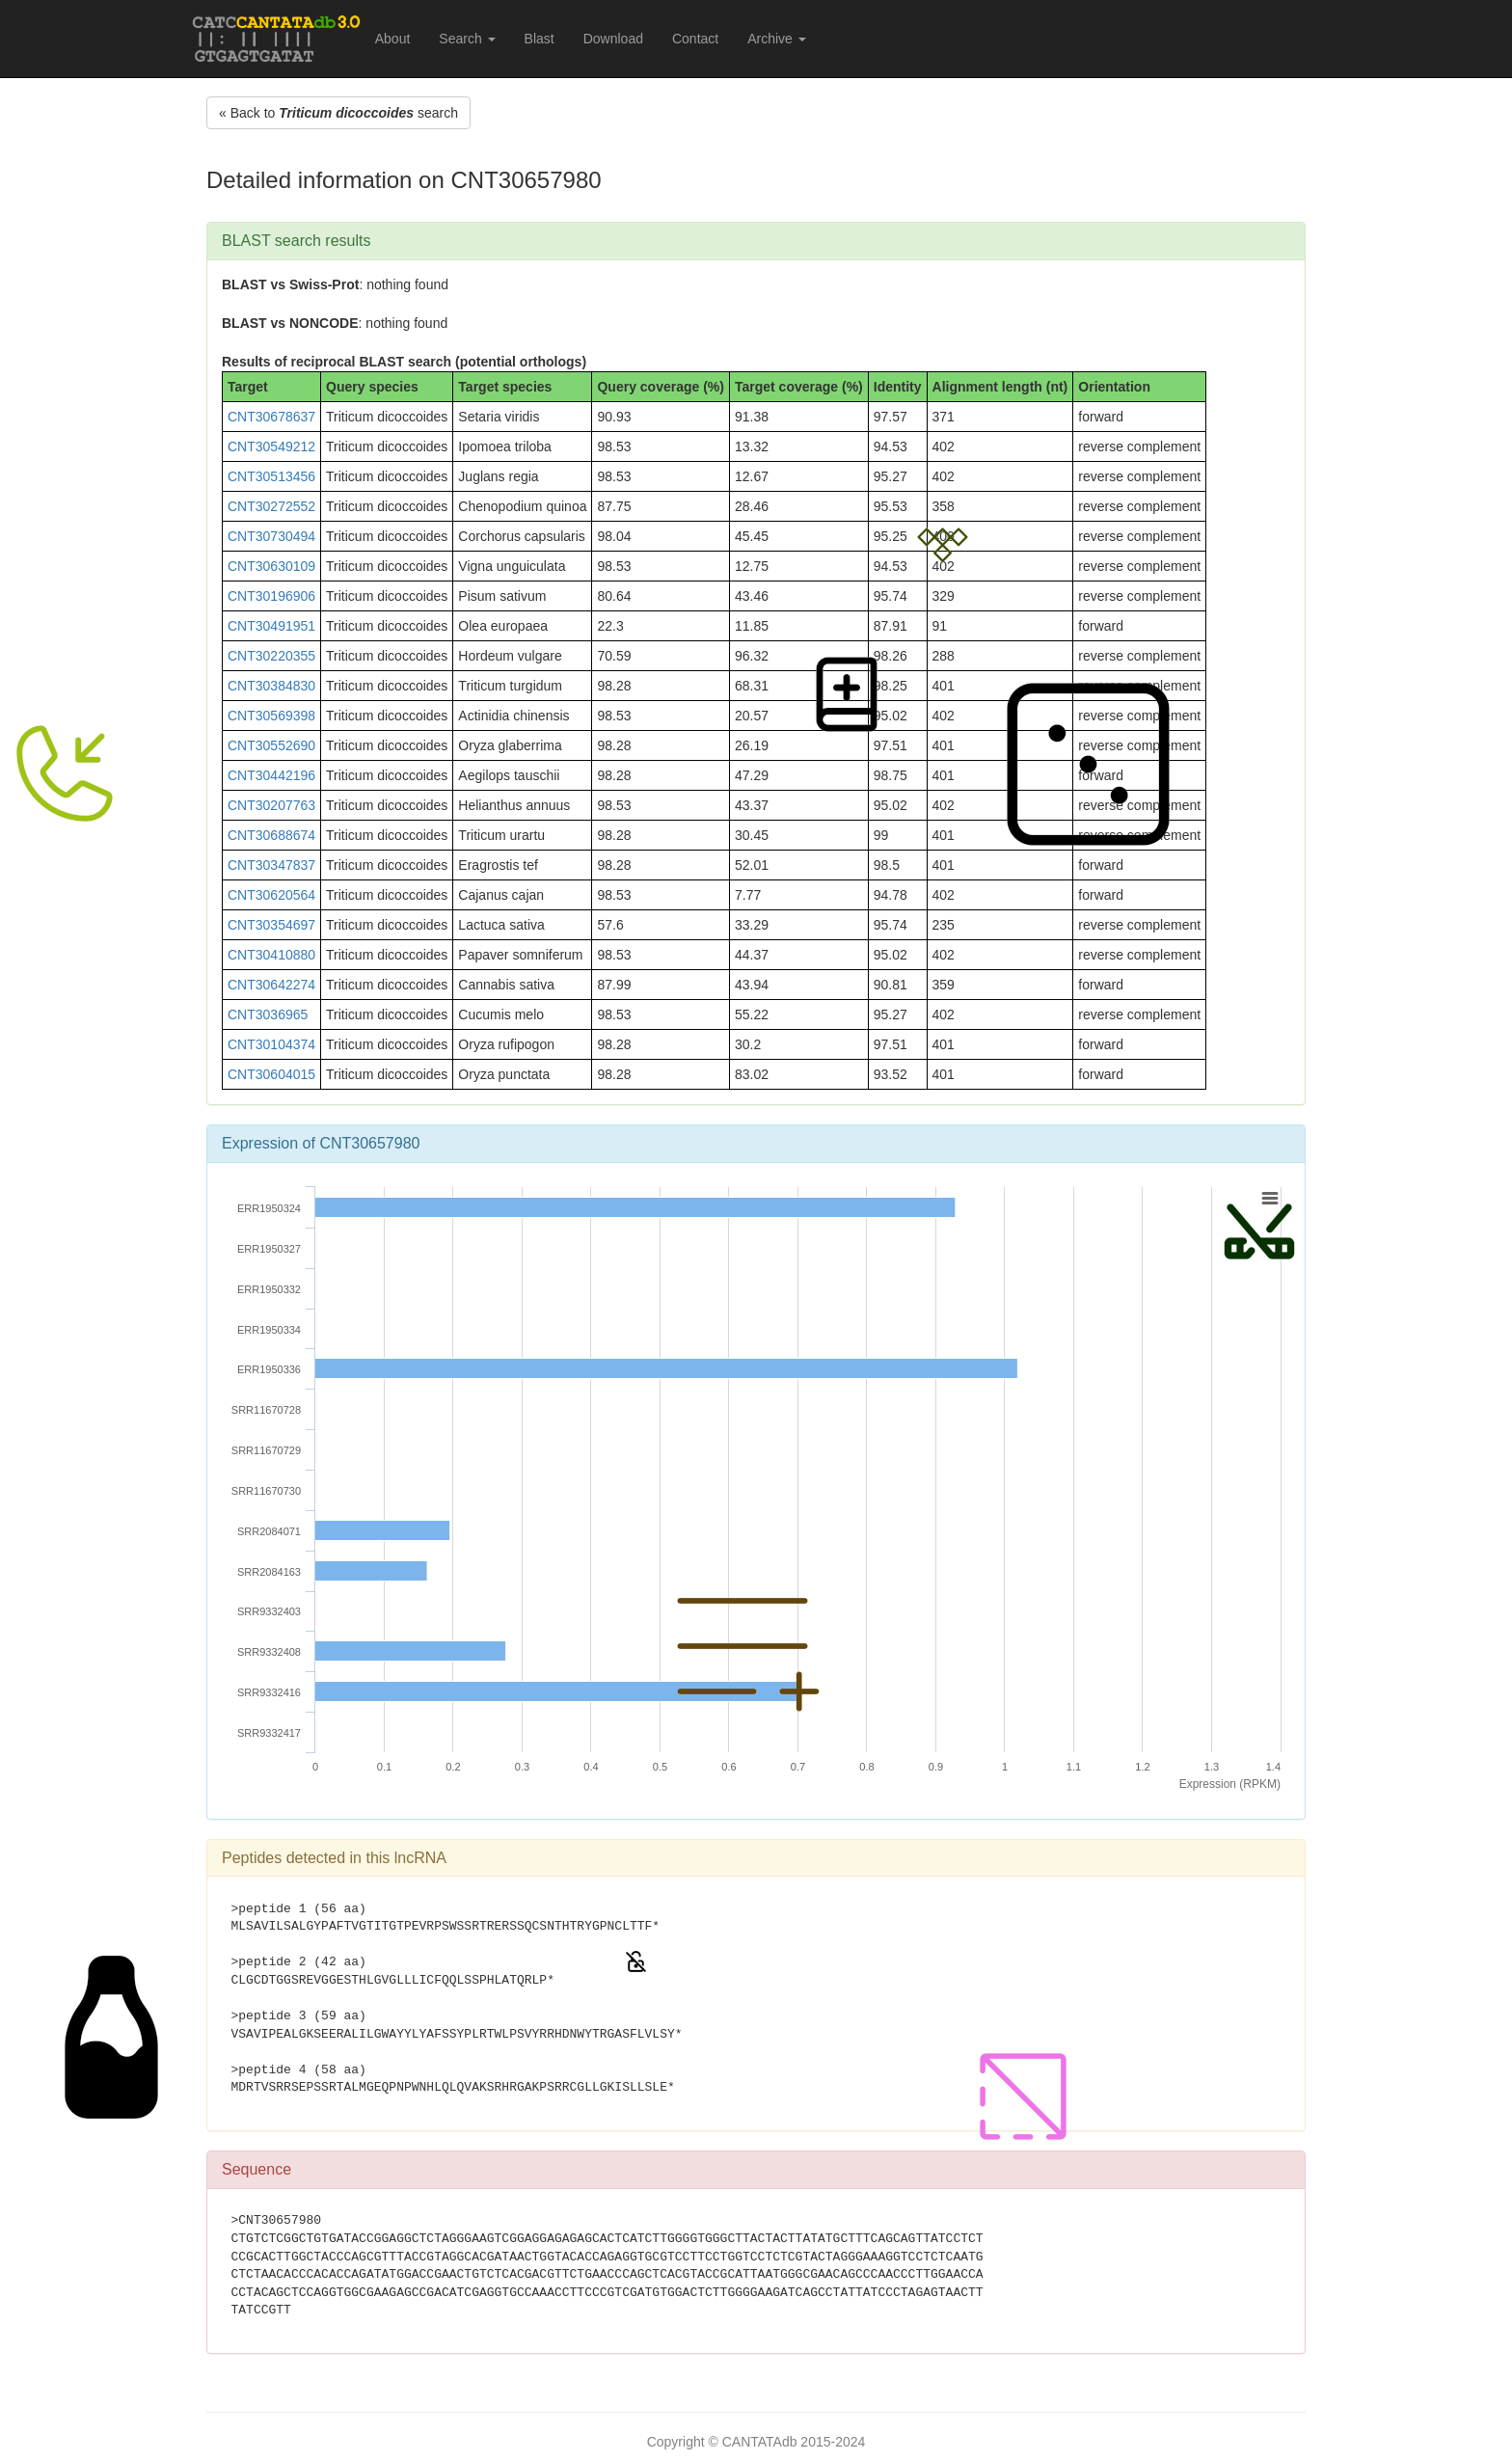 Image resolution: width=1512 pixels, height=2461 pixels. Describe the element at coordinates (1023, 2096) in the screenshot. I see `invert current selection` at that location.